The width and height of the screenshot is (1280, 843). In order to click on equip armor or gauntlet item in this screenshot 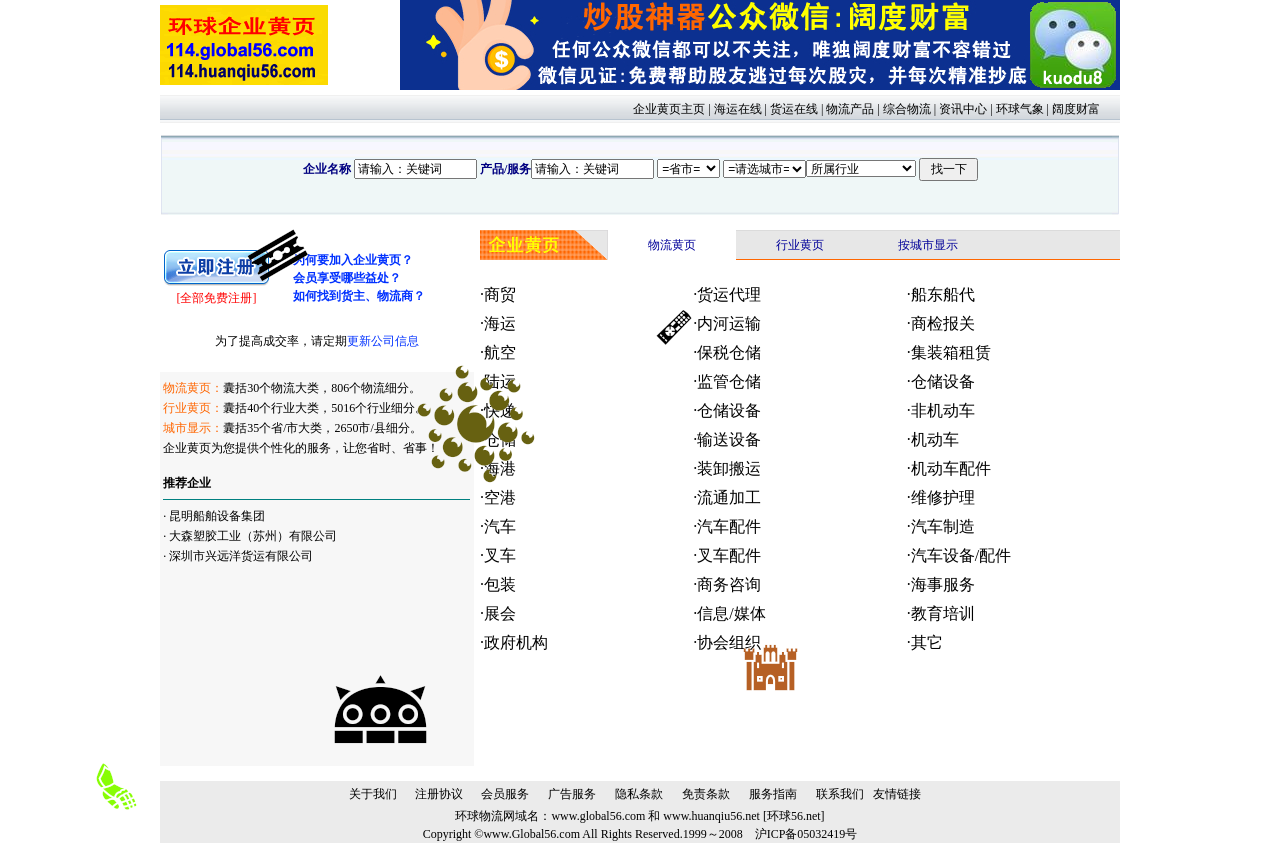, I will do `click(116, 786)`.